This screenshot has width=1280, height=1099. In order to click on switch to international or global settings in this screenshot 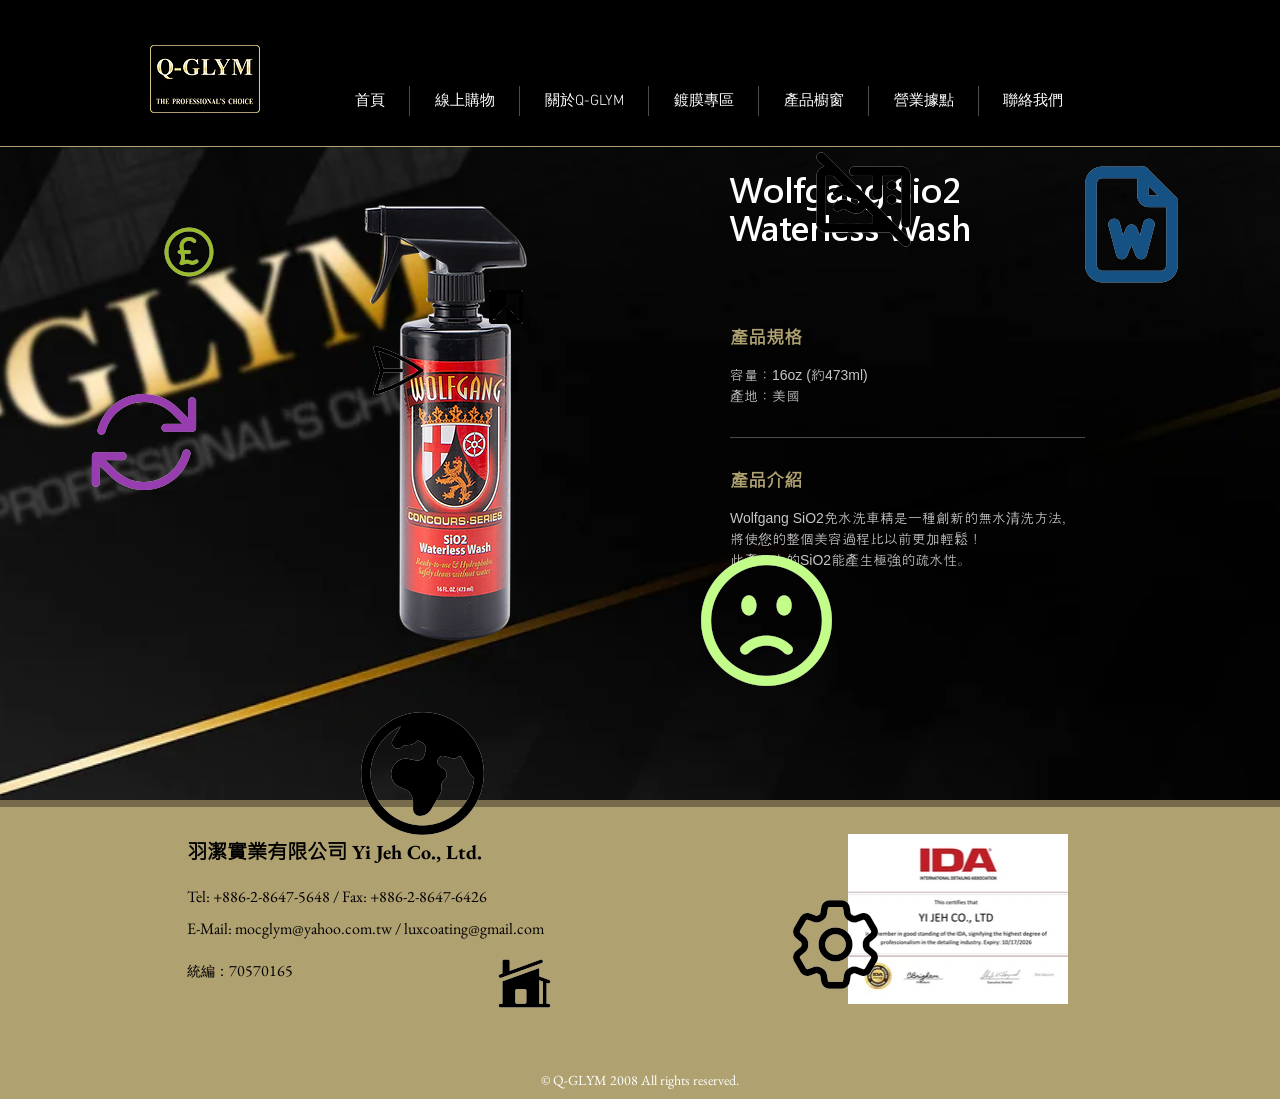, I will do `click(422, 773)`.